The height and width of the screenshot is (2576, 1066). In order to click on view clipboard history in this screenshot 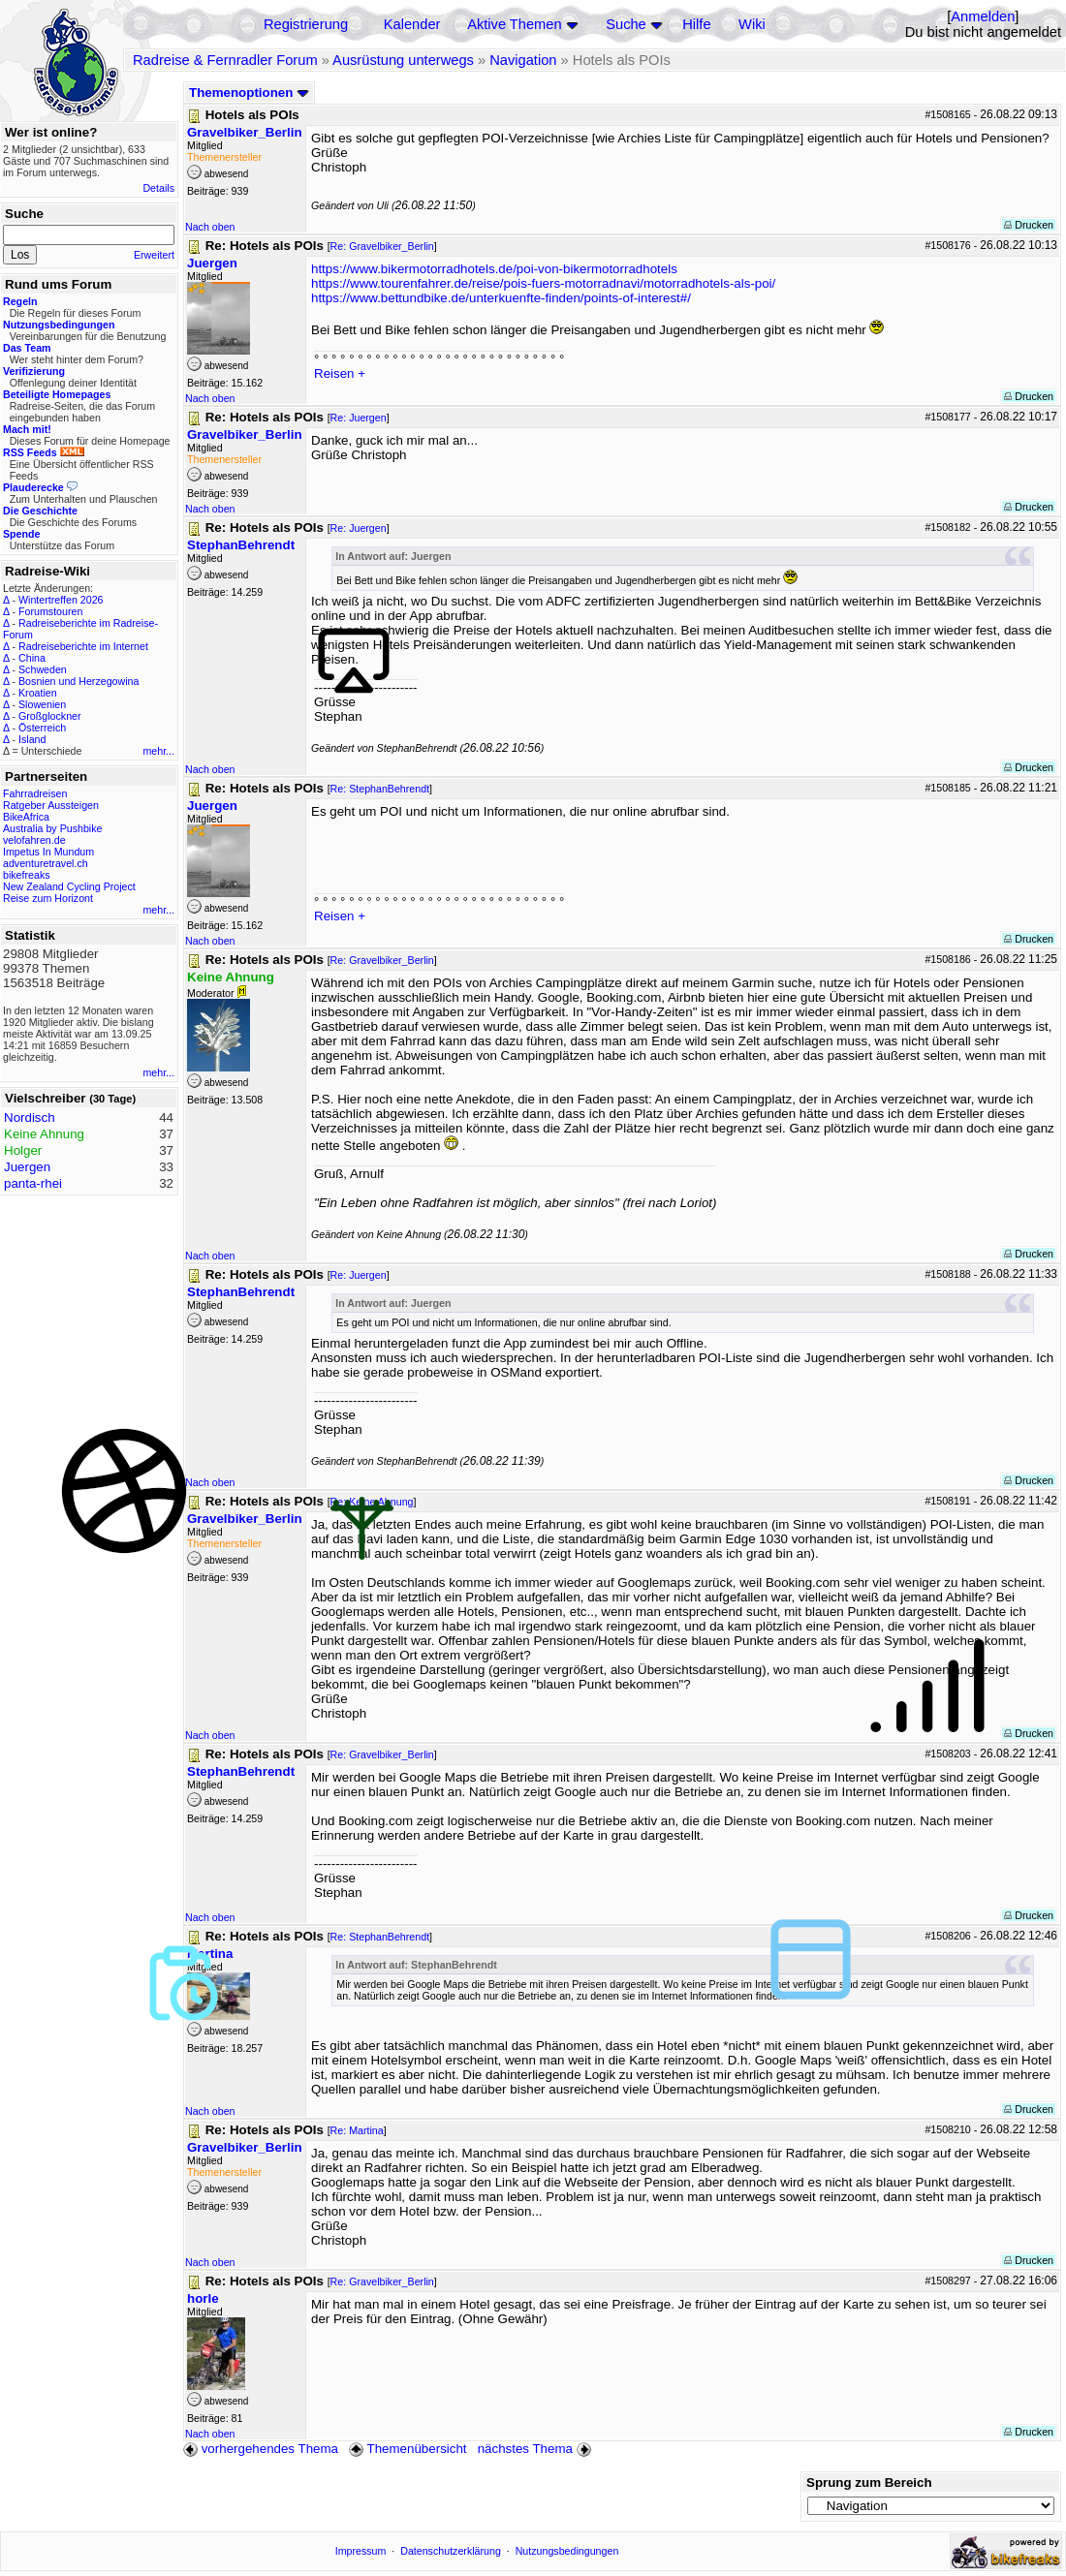, I will do `click(180, 1983)`.